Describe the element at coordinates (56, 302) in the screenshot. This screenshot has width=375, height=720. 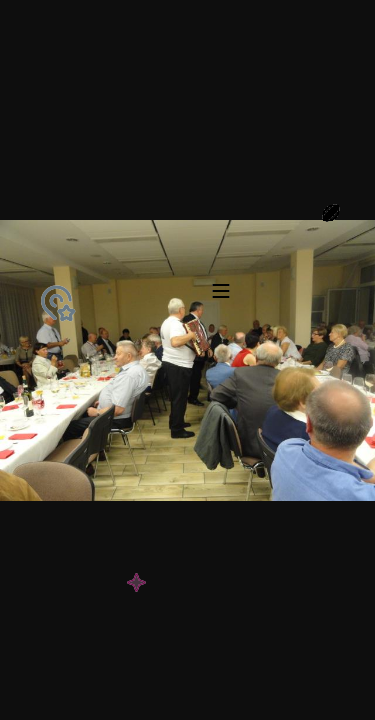
I see `mark a location as favorite` at that location.